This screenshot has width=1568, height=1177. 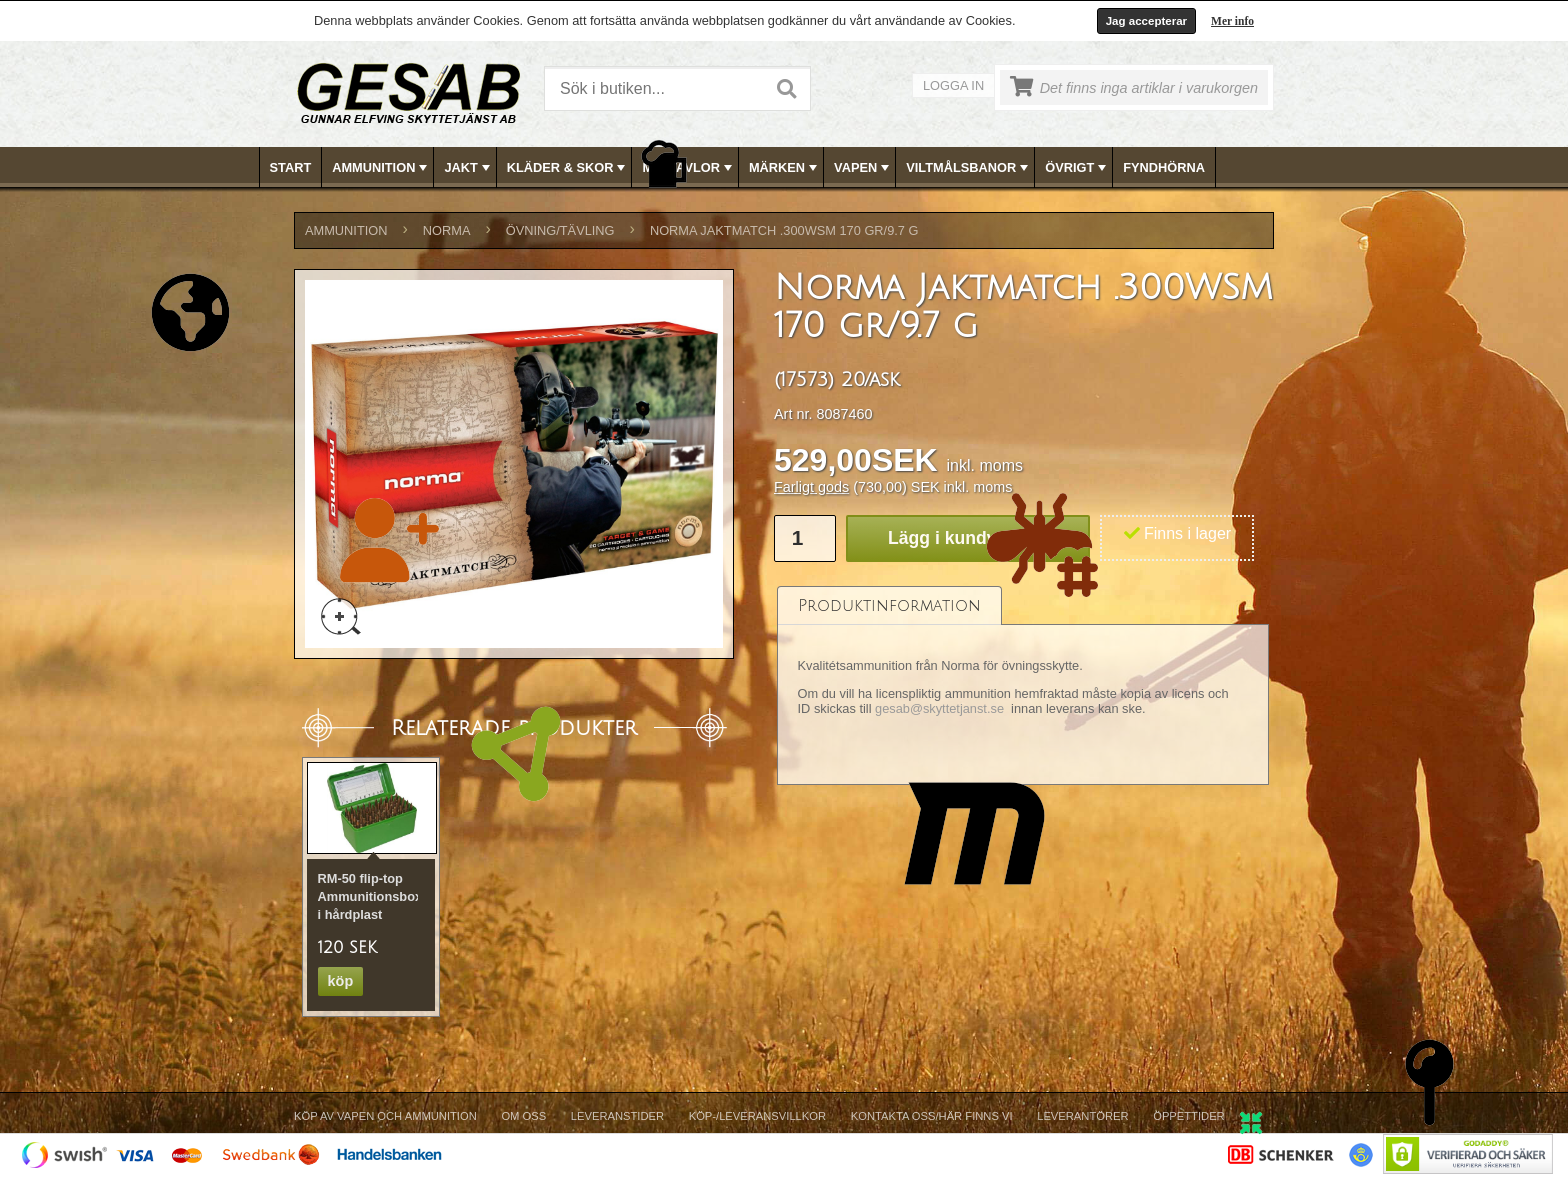 What do you see at coordinates (1251, 1123) in the screenshot?
I see `exit fullscreen mode` at bounding box center [1251, 1123].